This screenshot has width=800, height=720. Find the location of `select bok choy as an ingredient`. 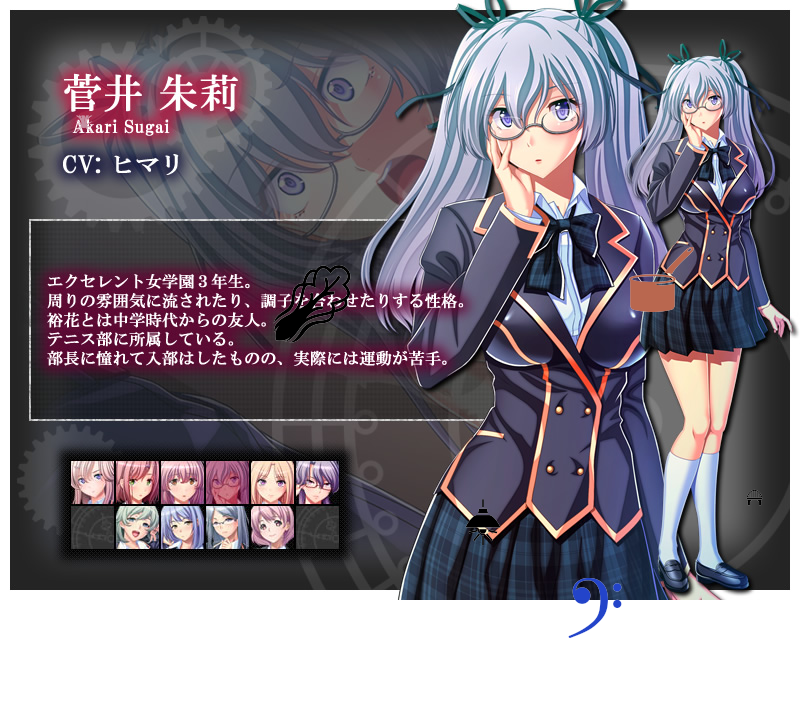

select bok choy as an ingredient is located at coordinates (312, 304).